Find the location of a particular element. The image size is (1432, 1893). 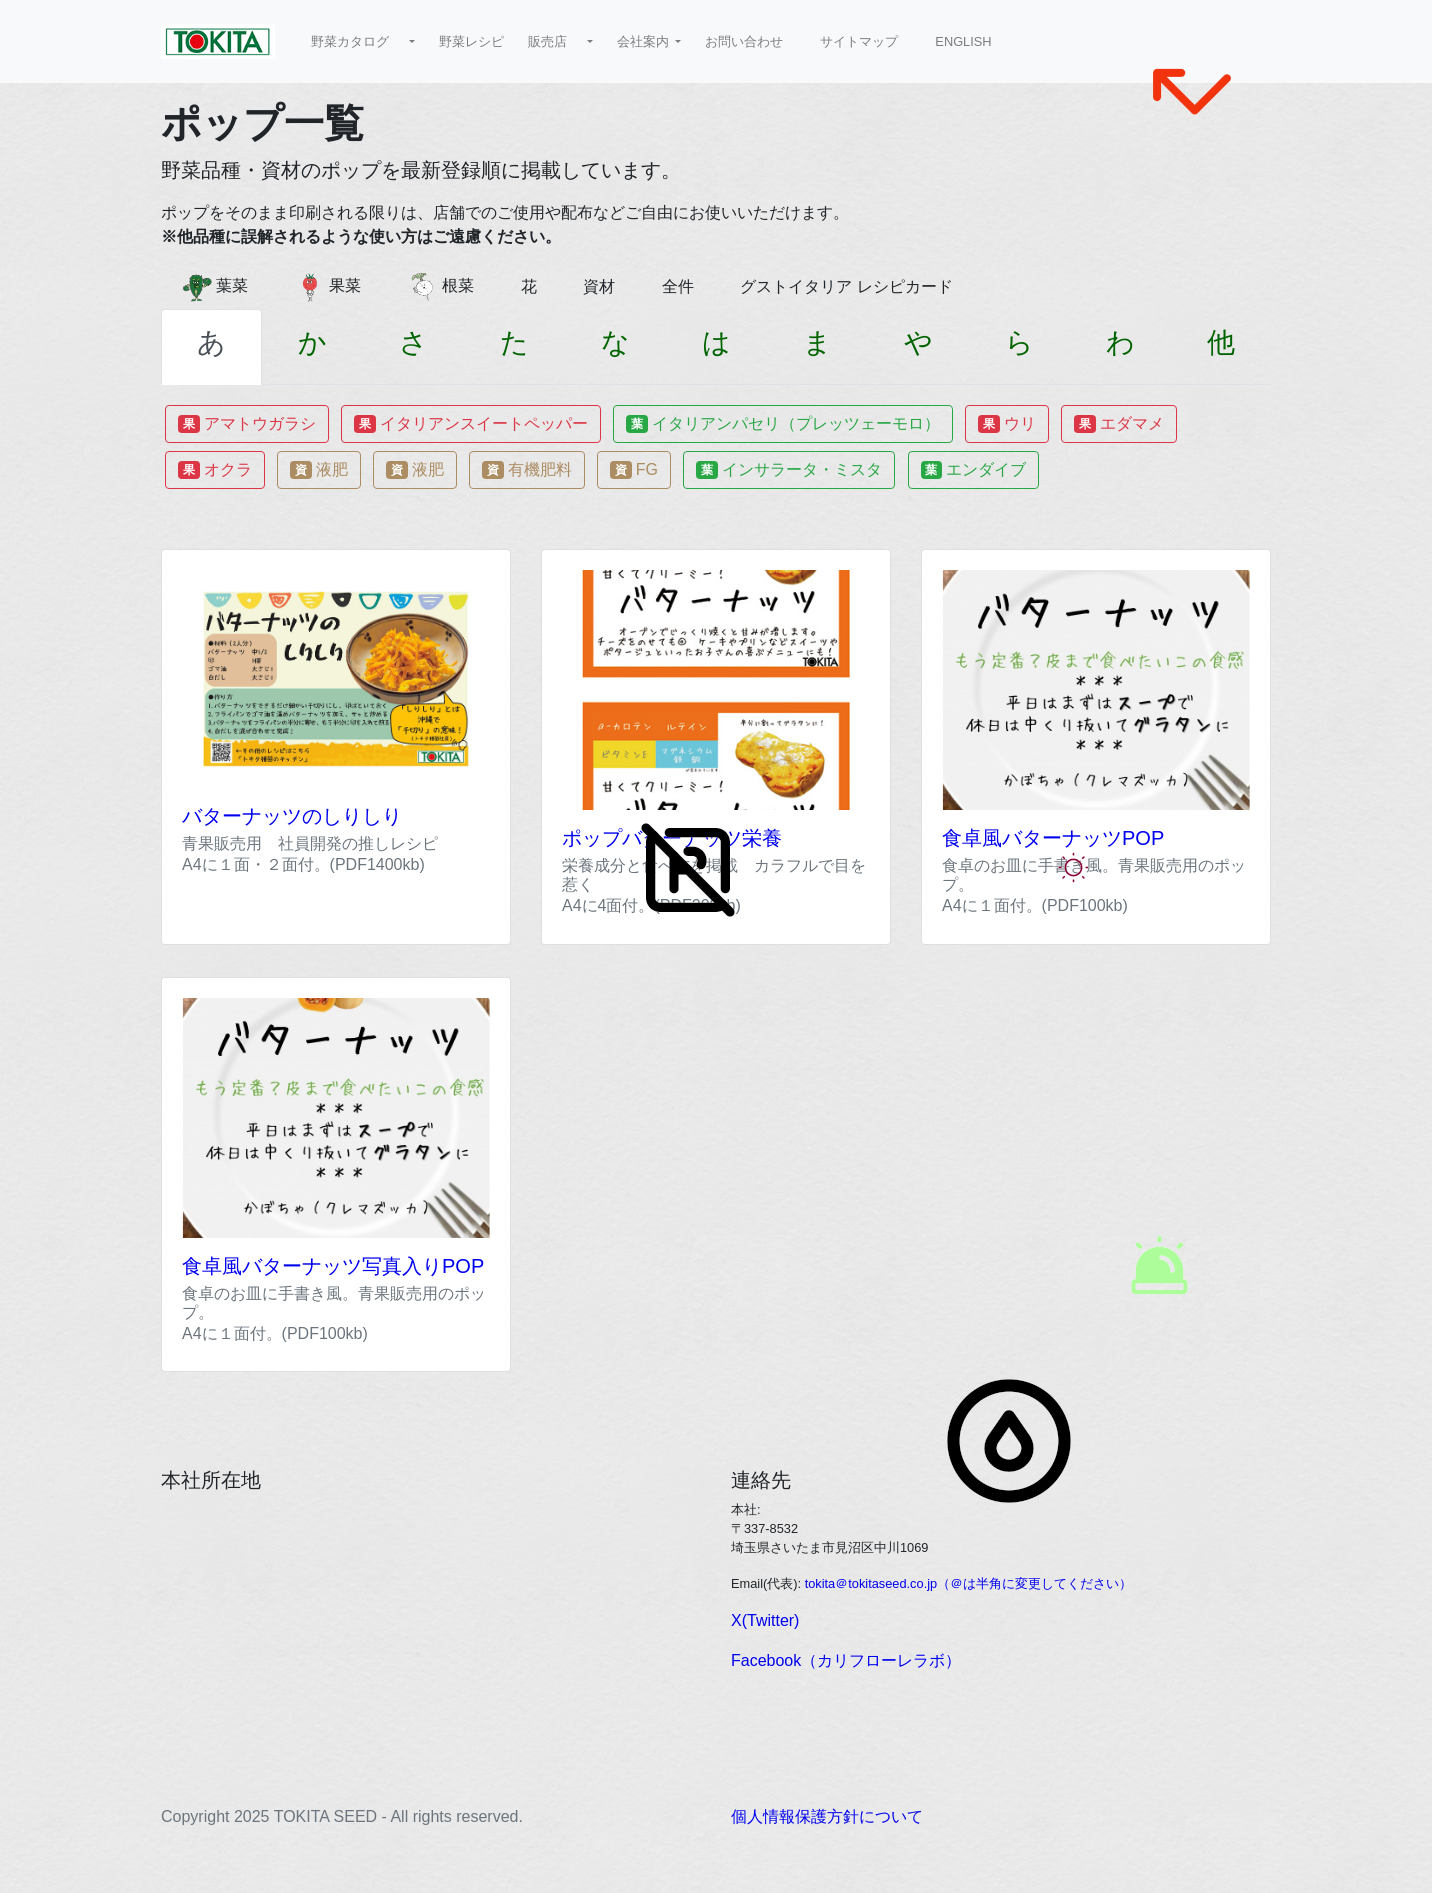

no parking available is located at coordinates (688, 870).